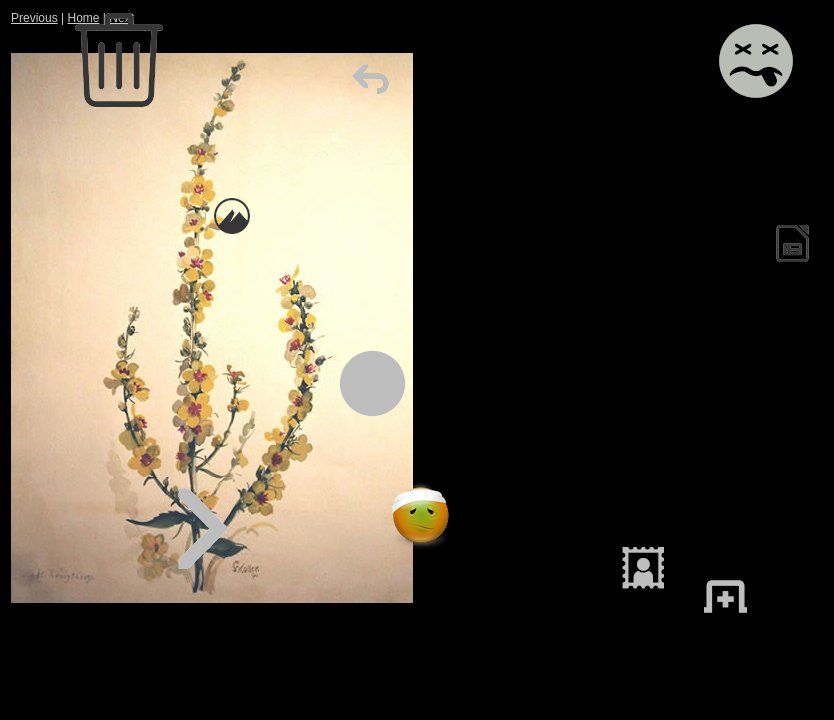  Describe the element at coordinates (792, 243) in the screenshot. I see `open LibreOffice Impress presentation software` at that location.